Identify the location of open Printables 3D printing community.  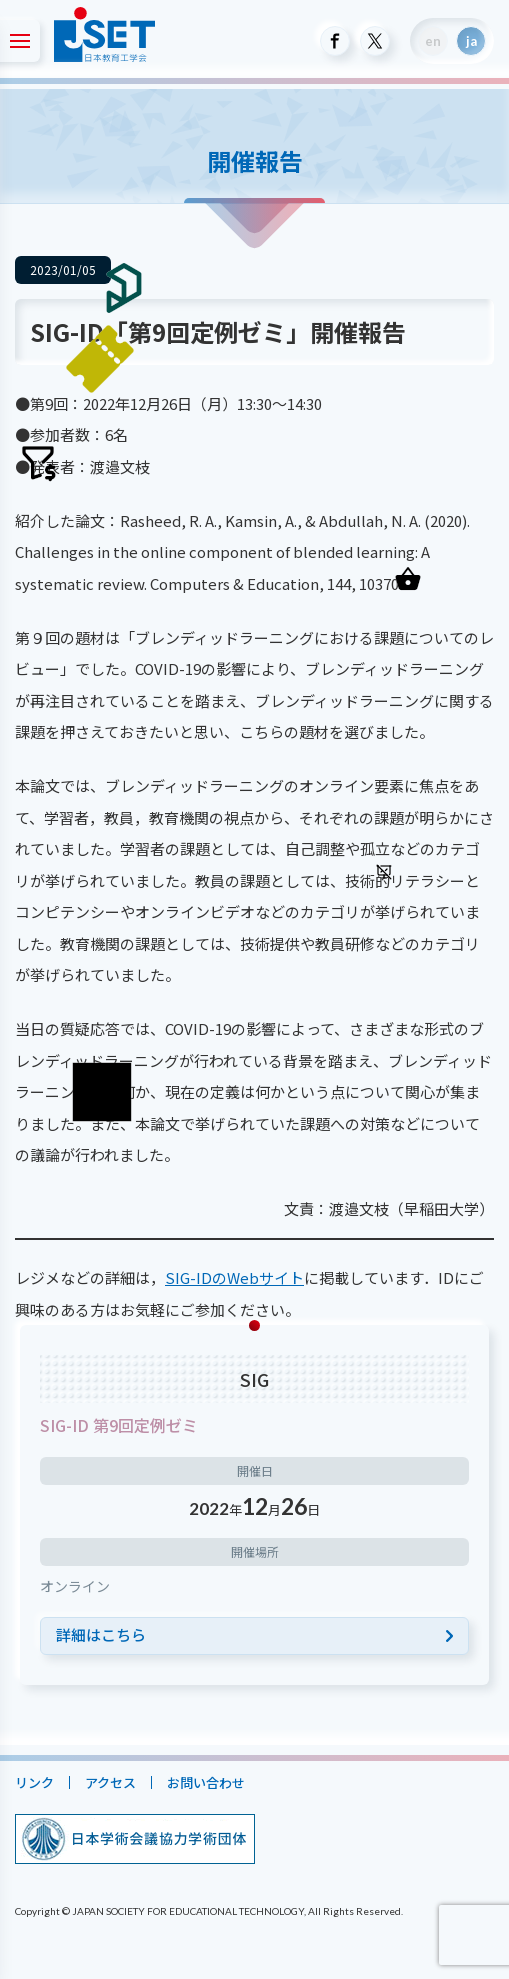
(124, 288).